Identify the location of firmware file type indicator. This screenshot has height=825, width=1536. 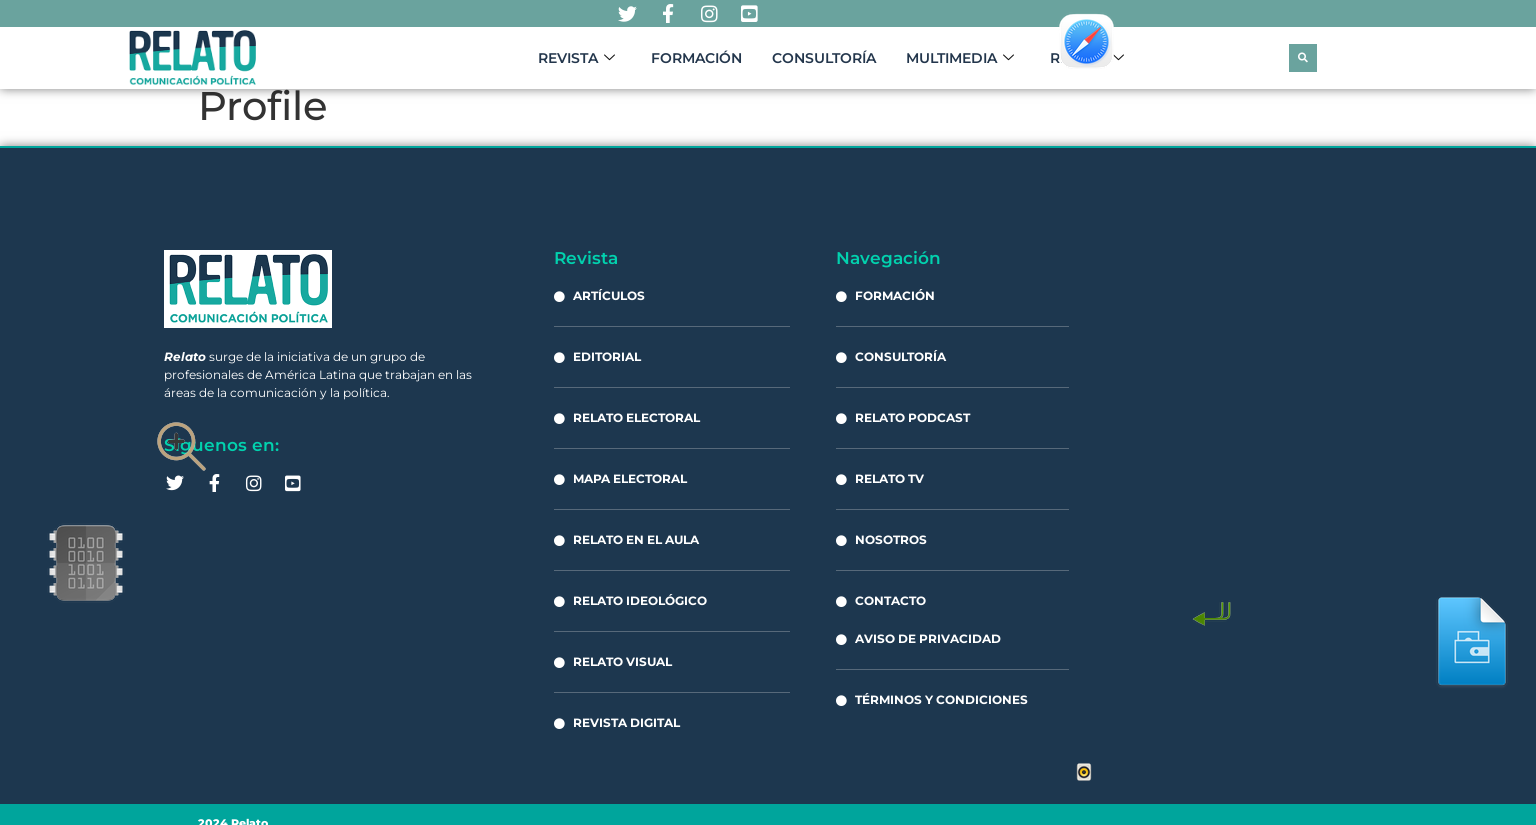
(86, 563).